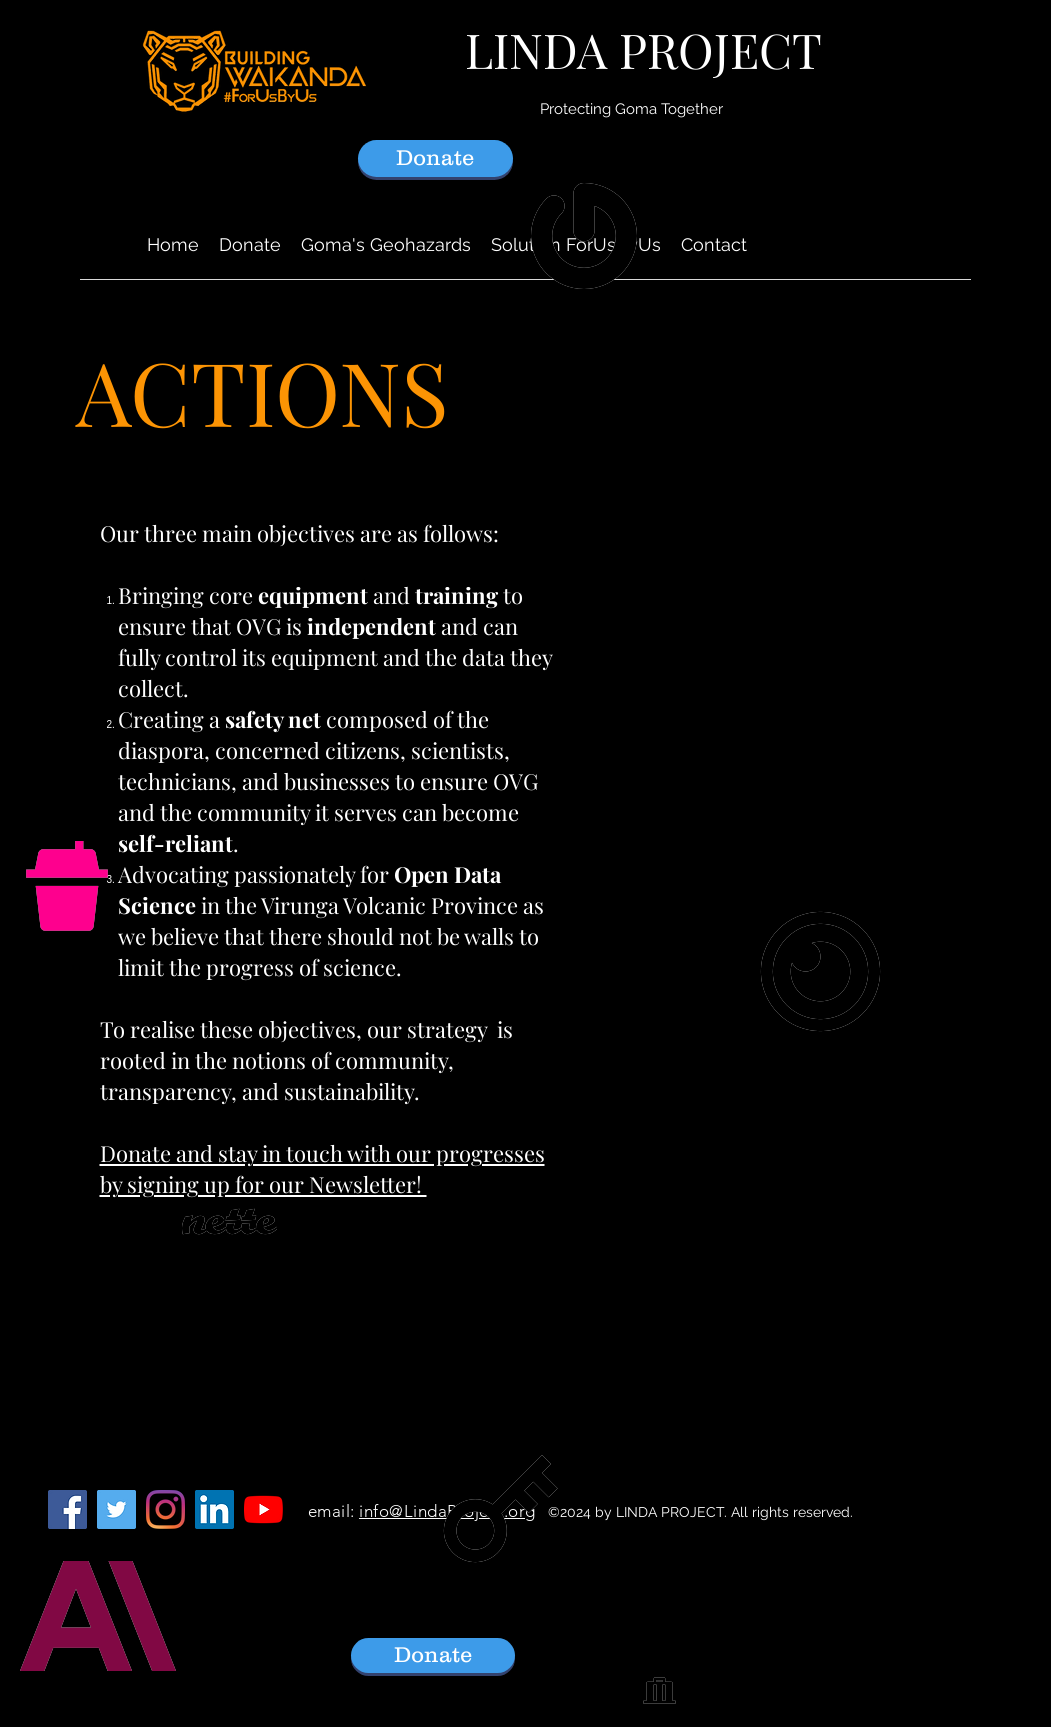 This screenshot has height=1727, width=1051. Describe the element at coordinates (98, 1616) in the screenshot. I see `anthropic company logo` at that location.